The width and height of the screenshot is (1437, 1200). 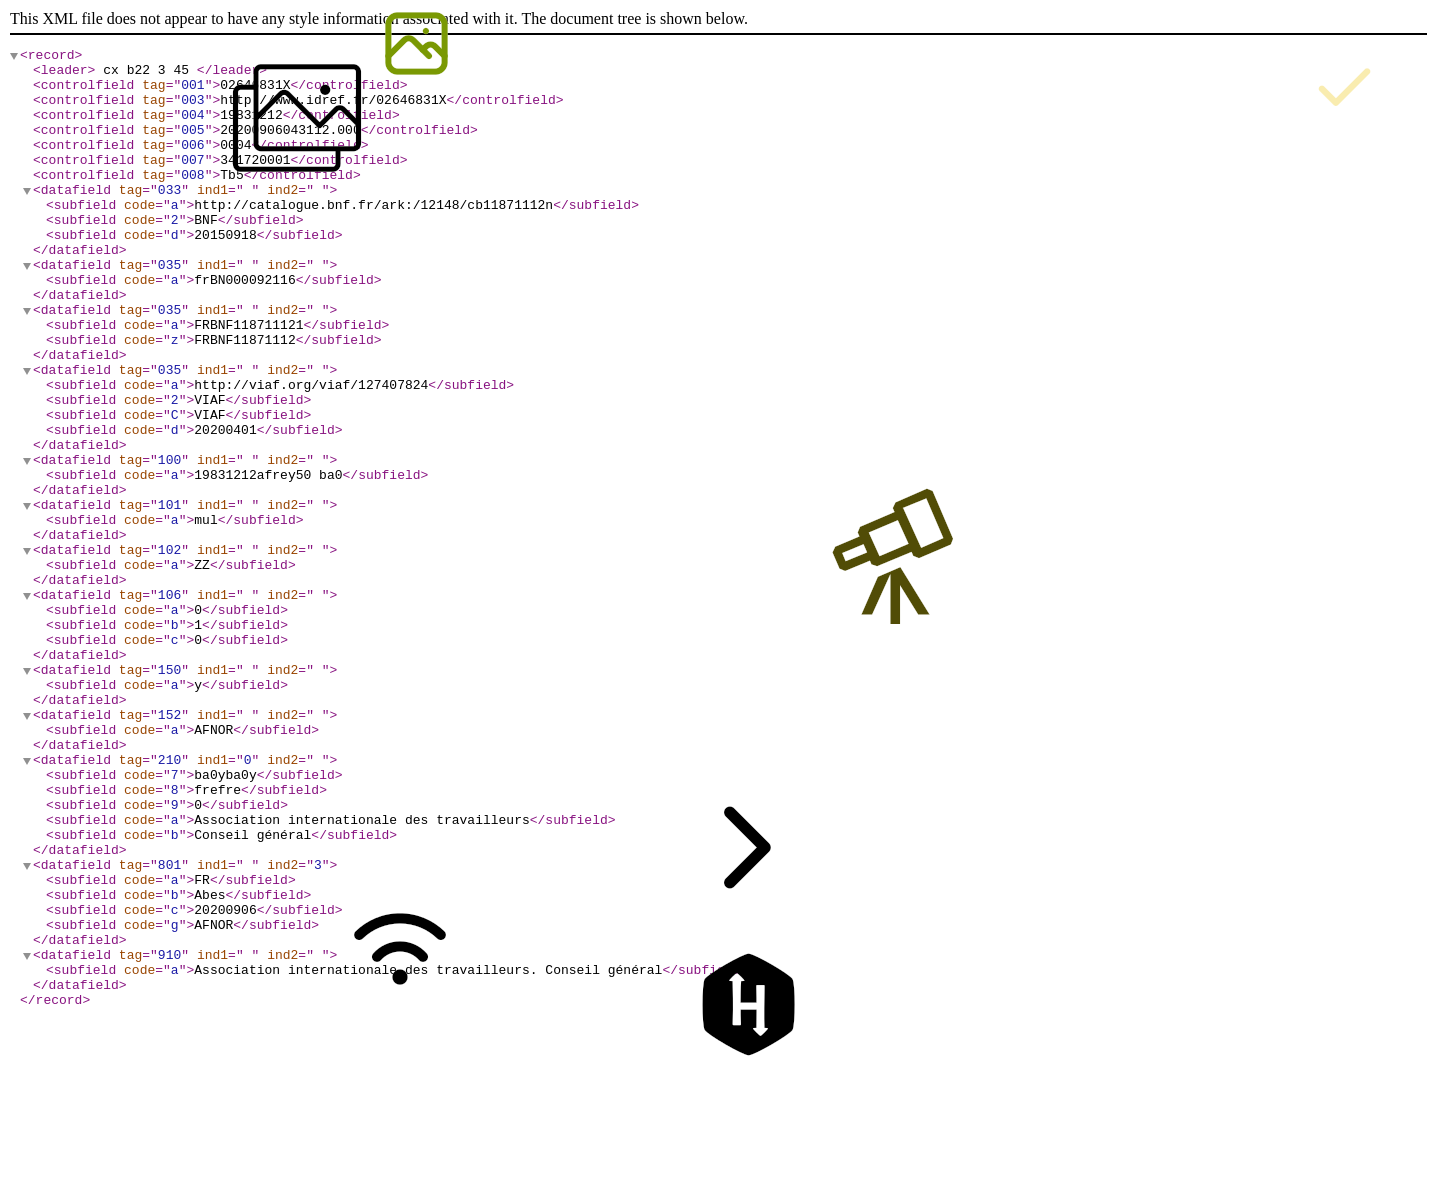 I want to click on confirm or submit an action, so click(x=1344, y=85).